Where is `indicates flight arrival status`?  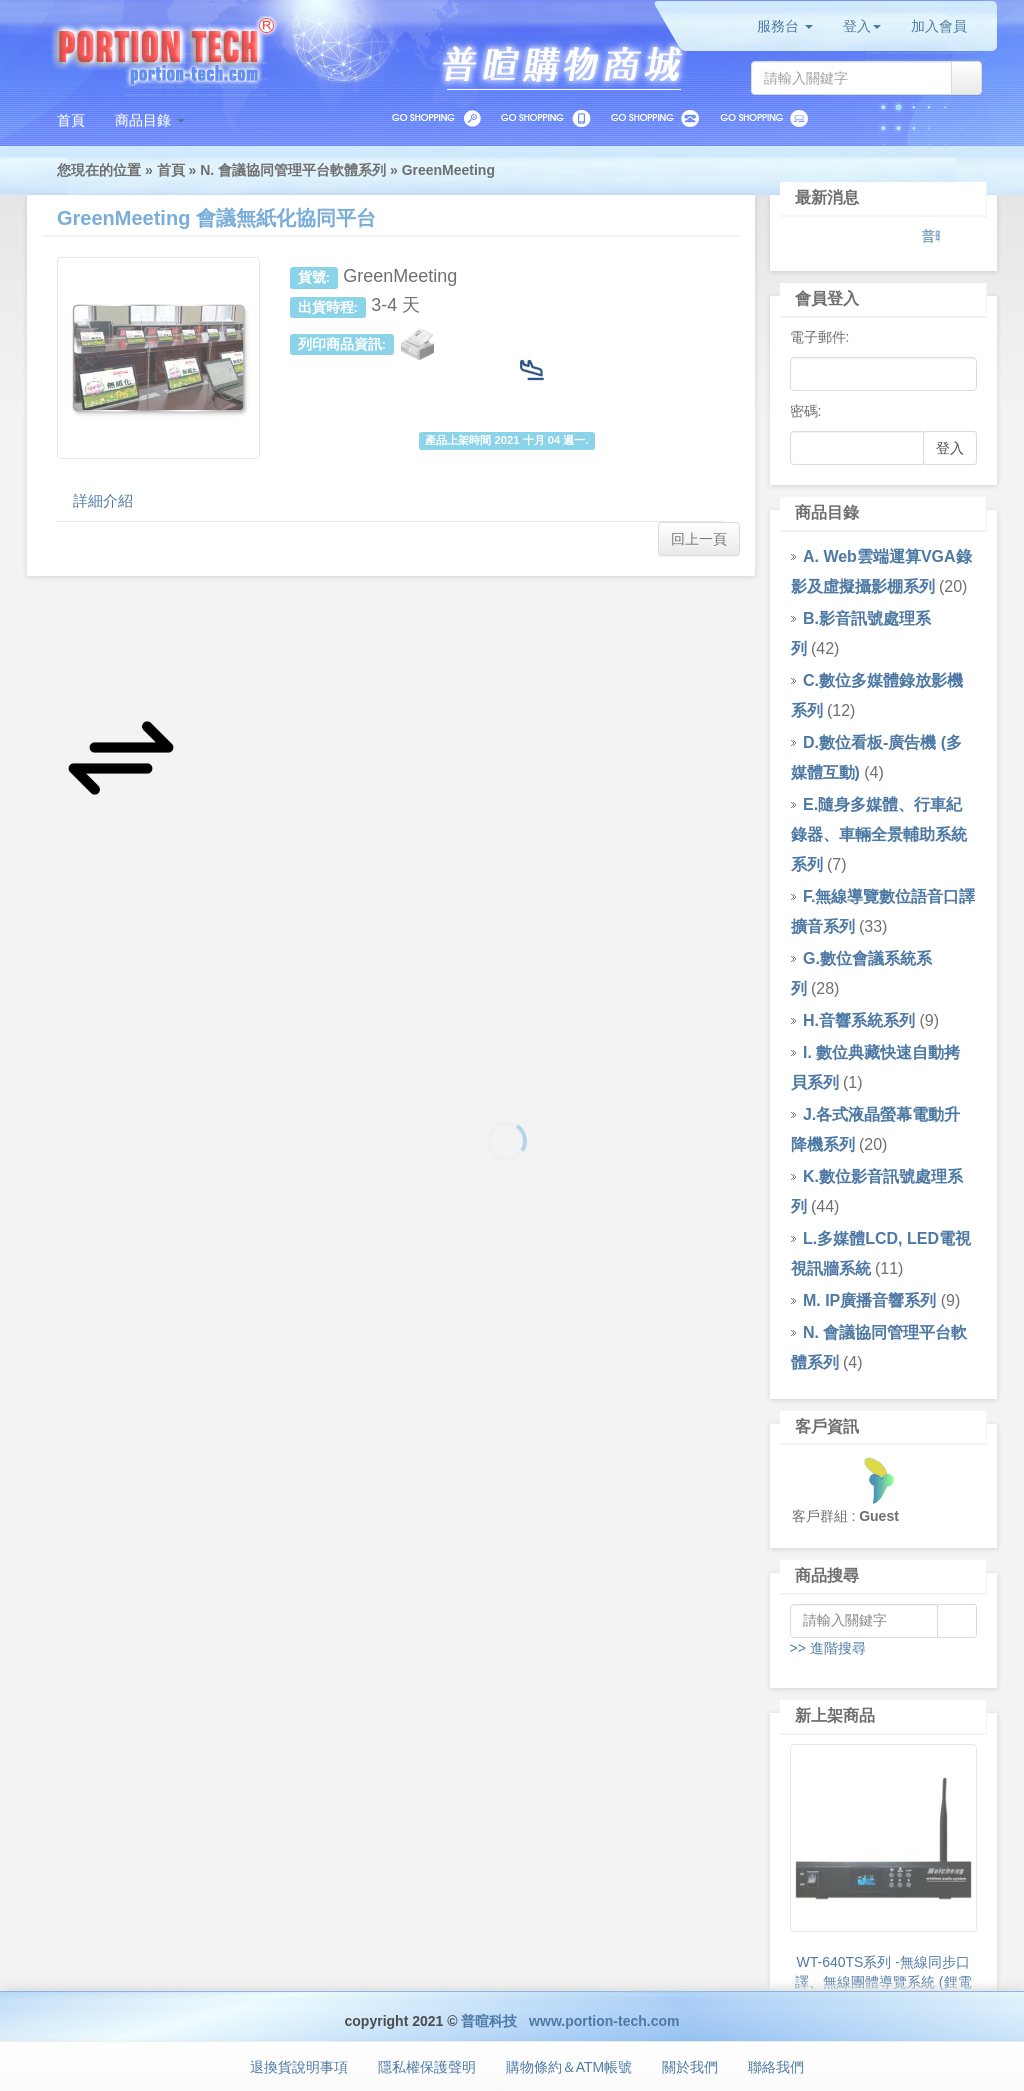
indicates flight arrival status is located at coordinates (531, 370).